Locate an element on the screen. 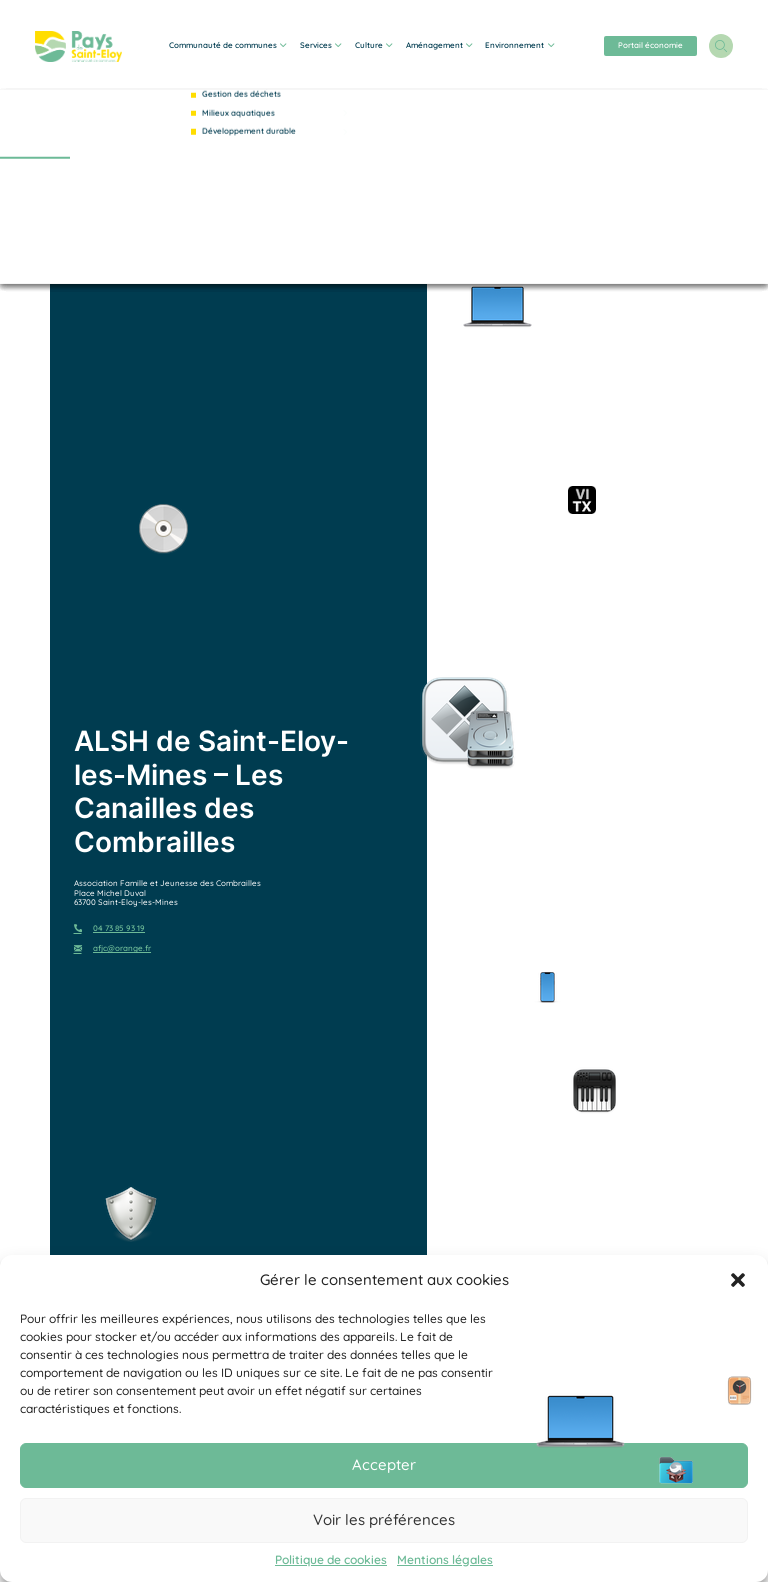  open audio midi setup utility is located at coordinates (594, 1090).